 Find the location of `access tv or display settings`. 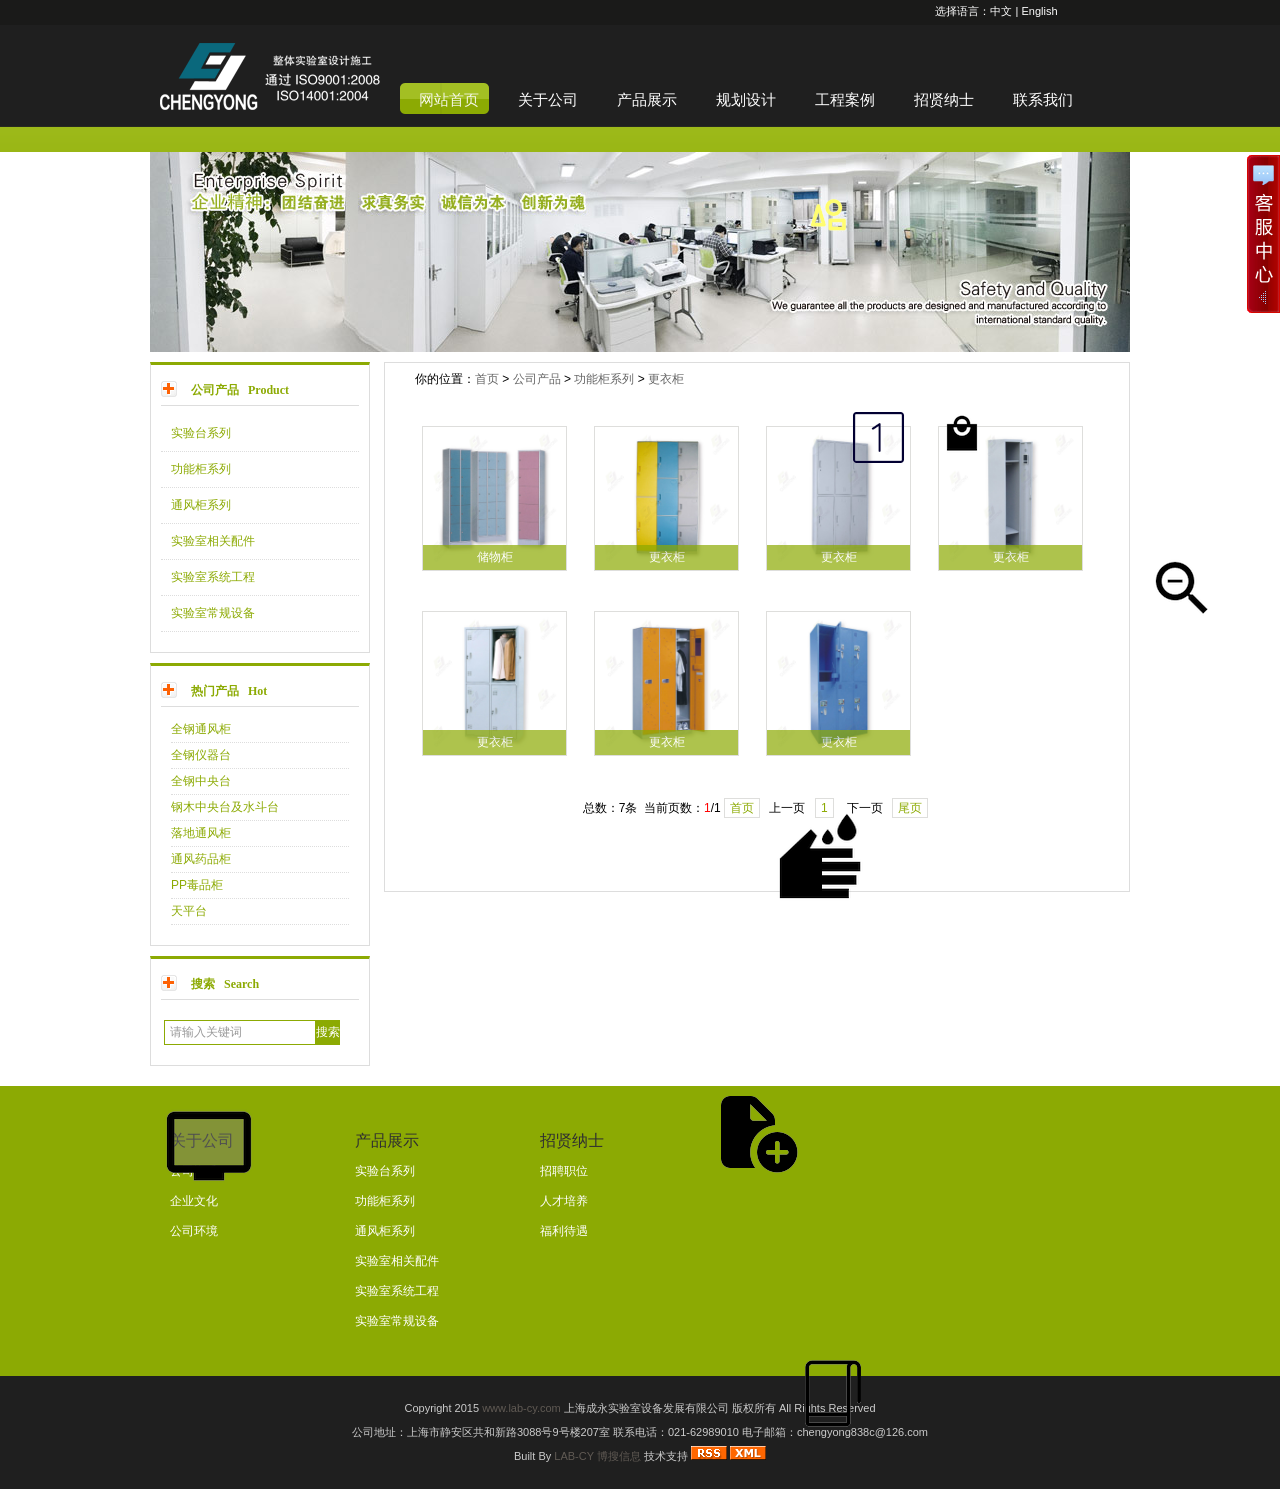

access tv or display settings is located at coordinates (209, 1146).